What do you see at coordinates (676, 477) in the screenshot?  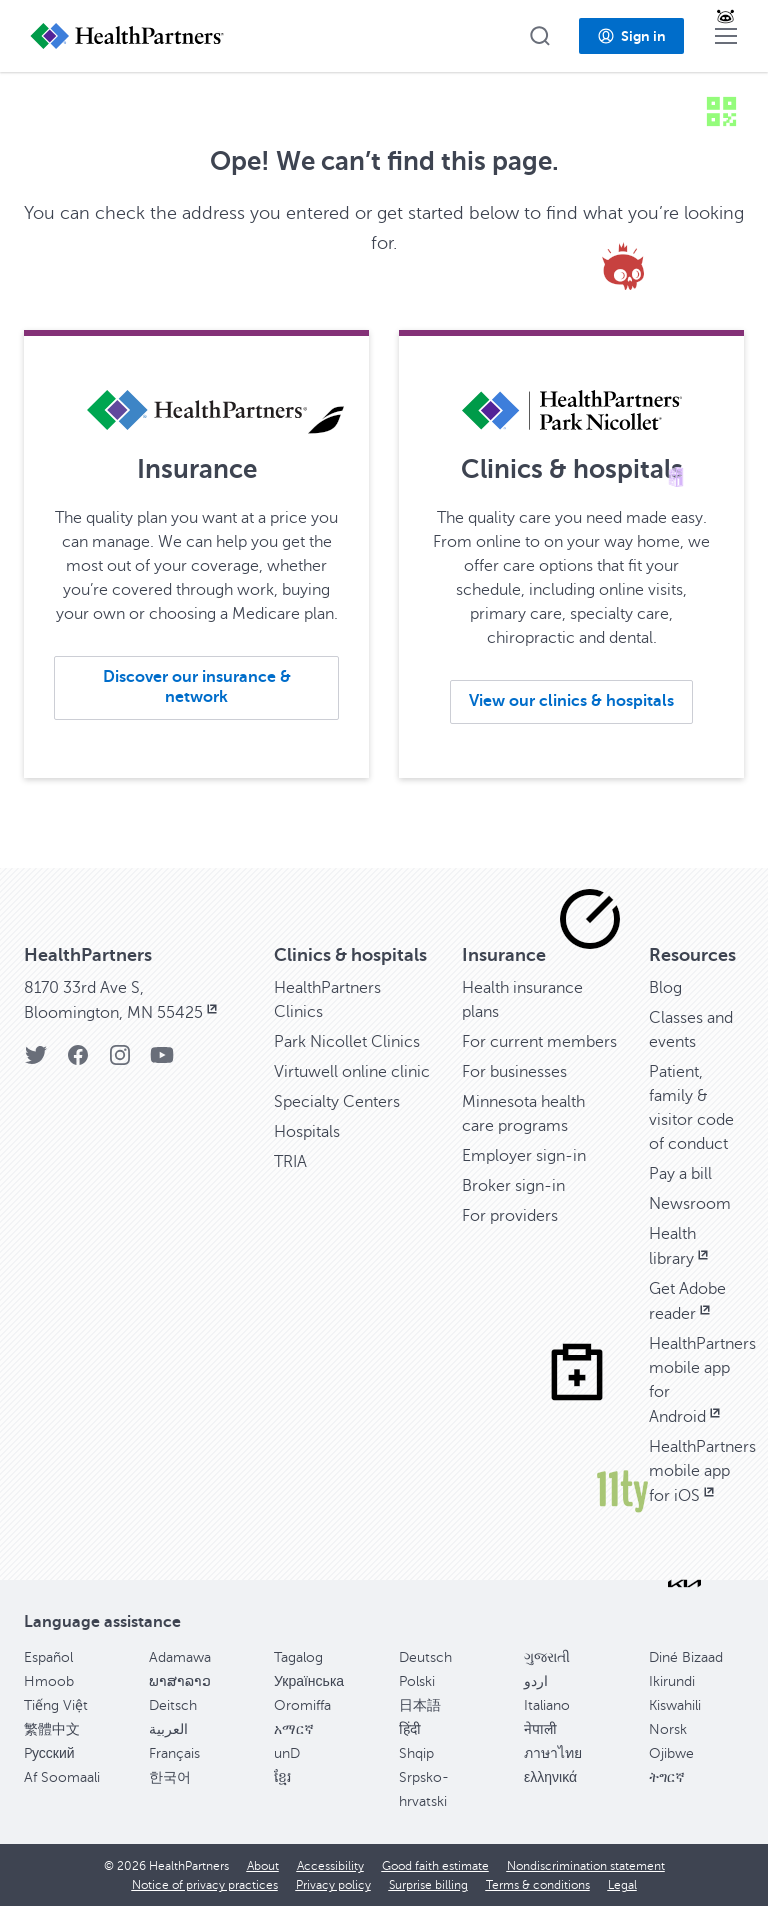 I see `visit PCGamingWiki website` at bounding box center [676, 477].